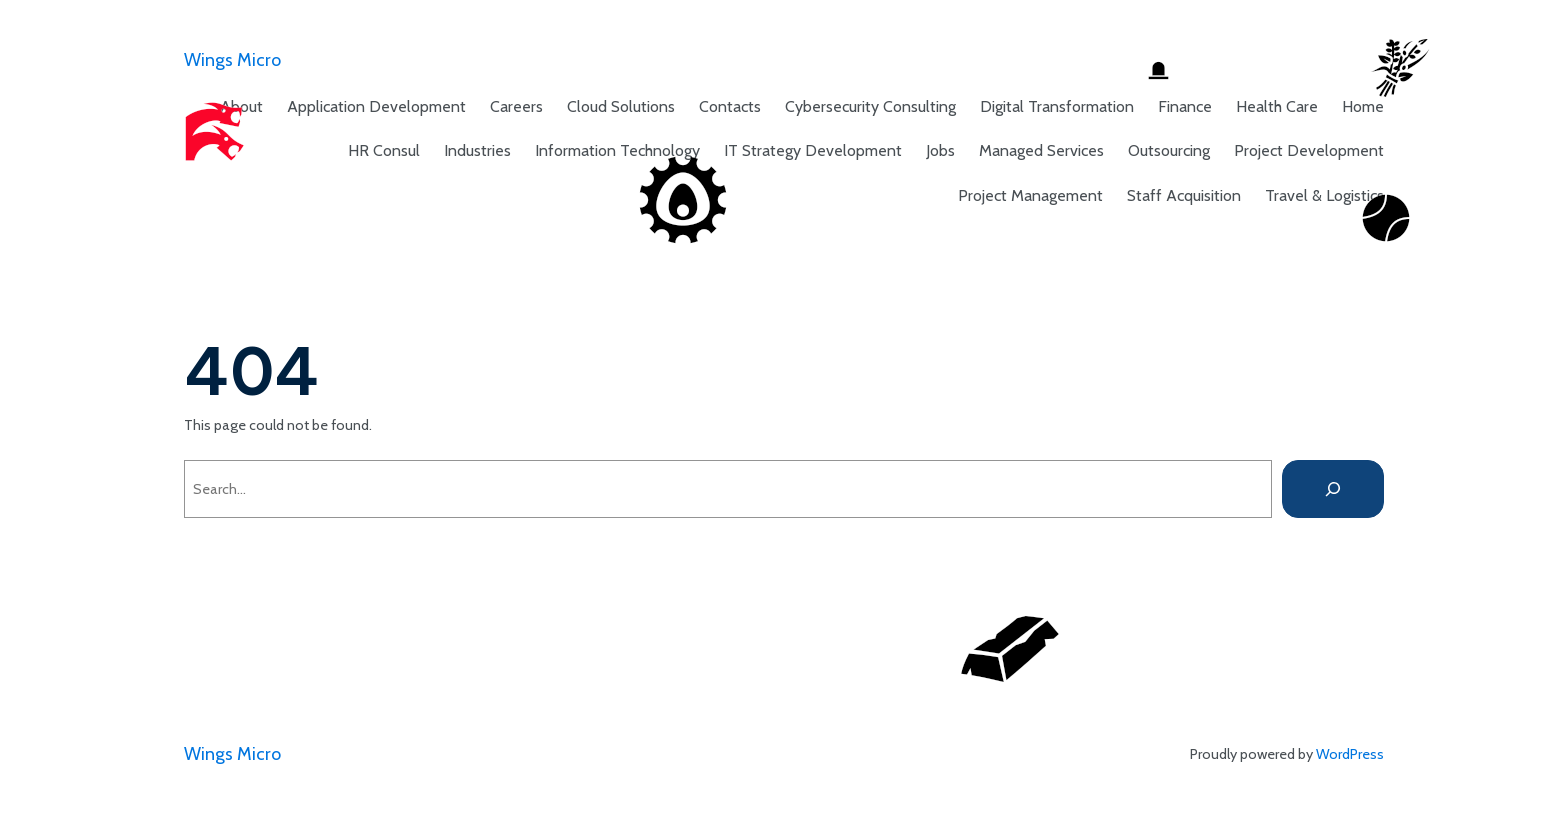 The image size is (1568, 815). I want to click on select the double dragon character or team, so click(214, 131).